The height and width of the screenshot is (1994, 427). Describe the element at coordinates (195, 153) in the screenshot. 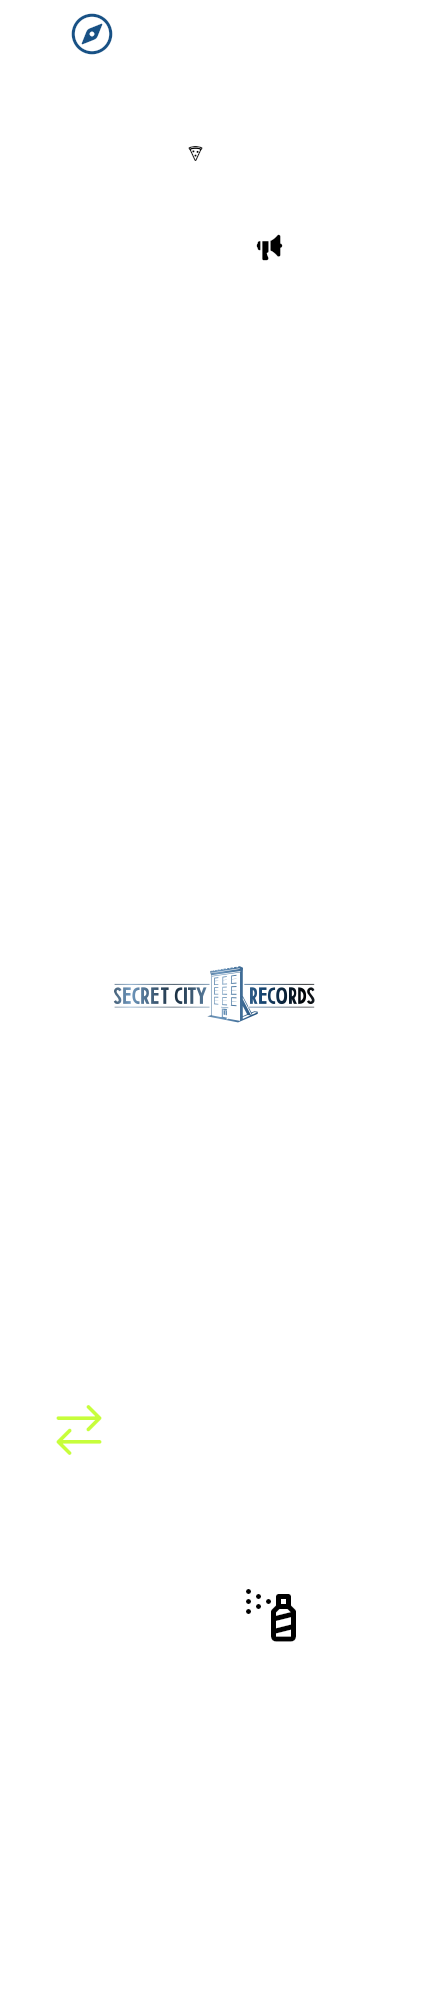

I see `browse food or restaurant options` at that location.